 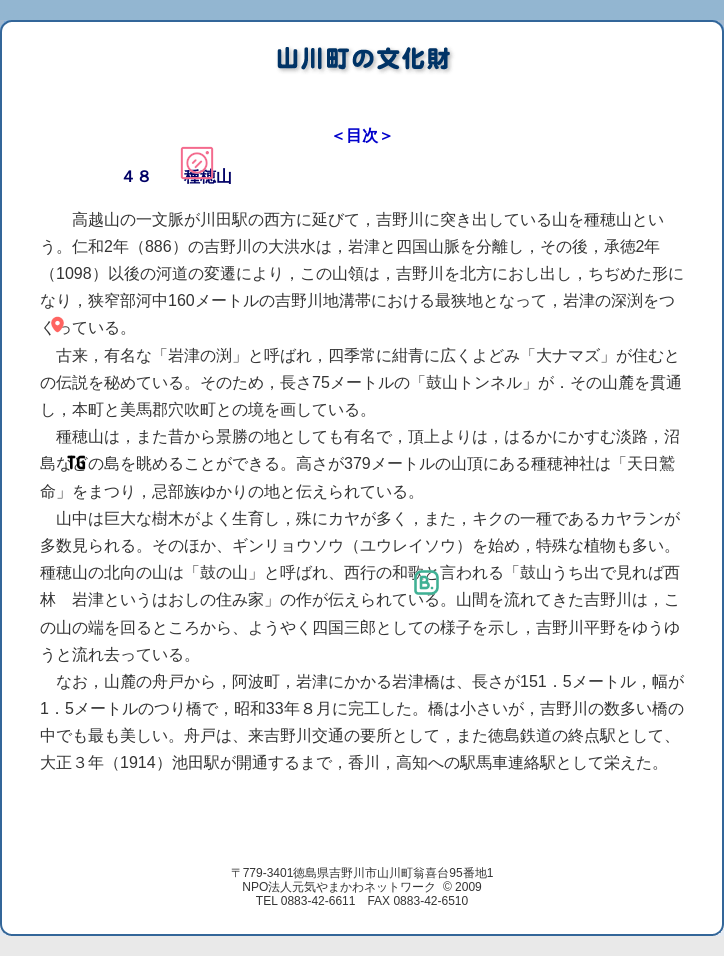 I want to click on tangent function in a math or calculator app, so click(x=75, y=462).